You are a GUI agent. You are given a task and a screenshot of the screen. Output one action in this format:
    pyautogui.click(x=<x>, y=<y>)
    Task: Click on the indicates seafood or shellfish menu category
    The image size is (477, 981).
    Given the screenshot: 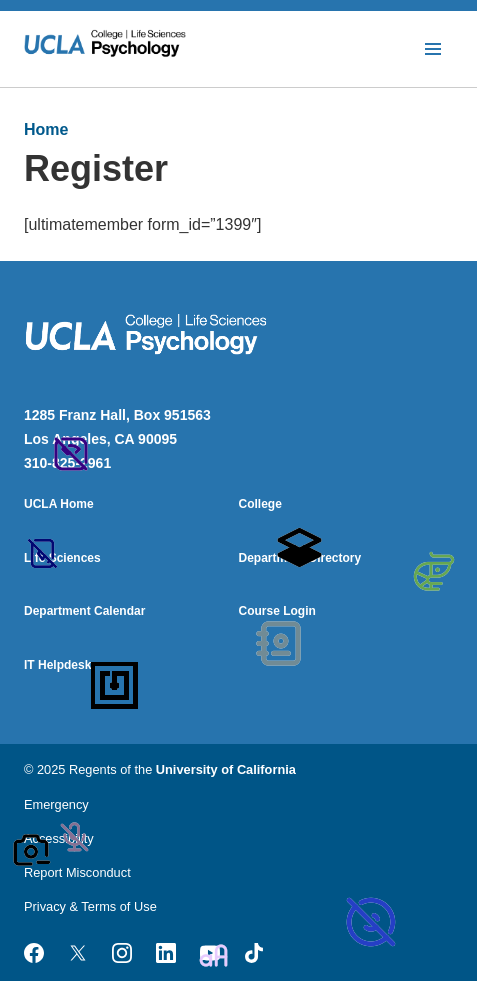 What is the action you would take?
    pyautogui.click(x=434, y=572)
    